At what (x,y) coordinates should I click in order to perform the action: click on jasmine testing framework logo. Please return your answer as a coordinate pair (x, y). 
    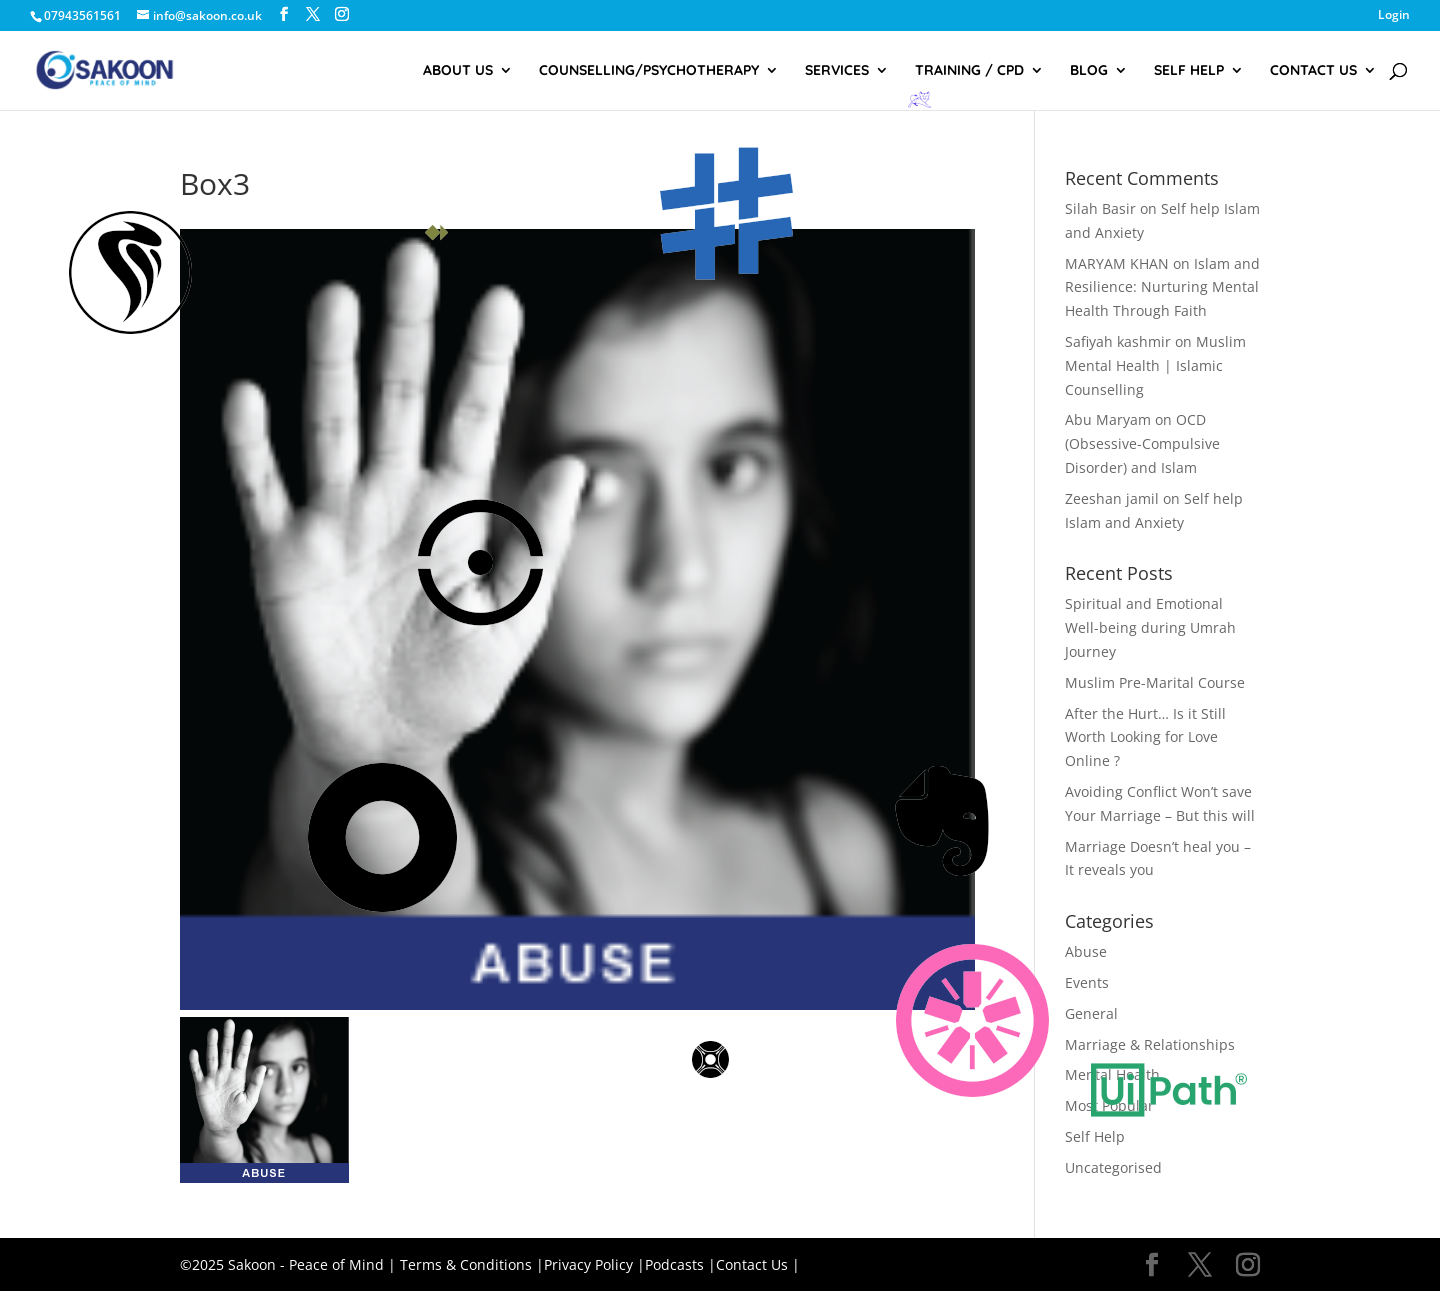
    Looking at the image, I should click on (972, 1020).